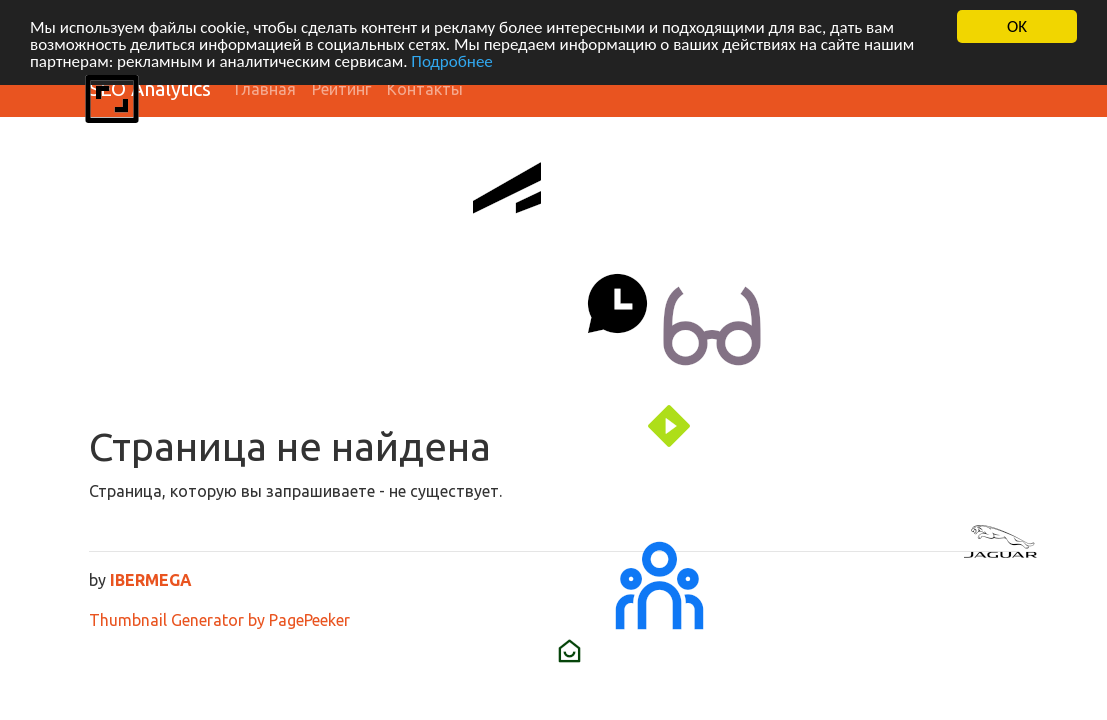 The height and width of the screenshot is (720, 1107). I want to click on open Stremio media streaming app, so click(669, 426).